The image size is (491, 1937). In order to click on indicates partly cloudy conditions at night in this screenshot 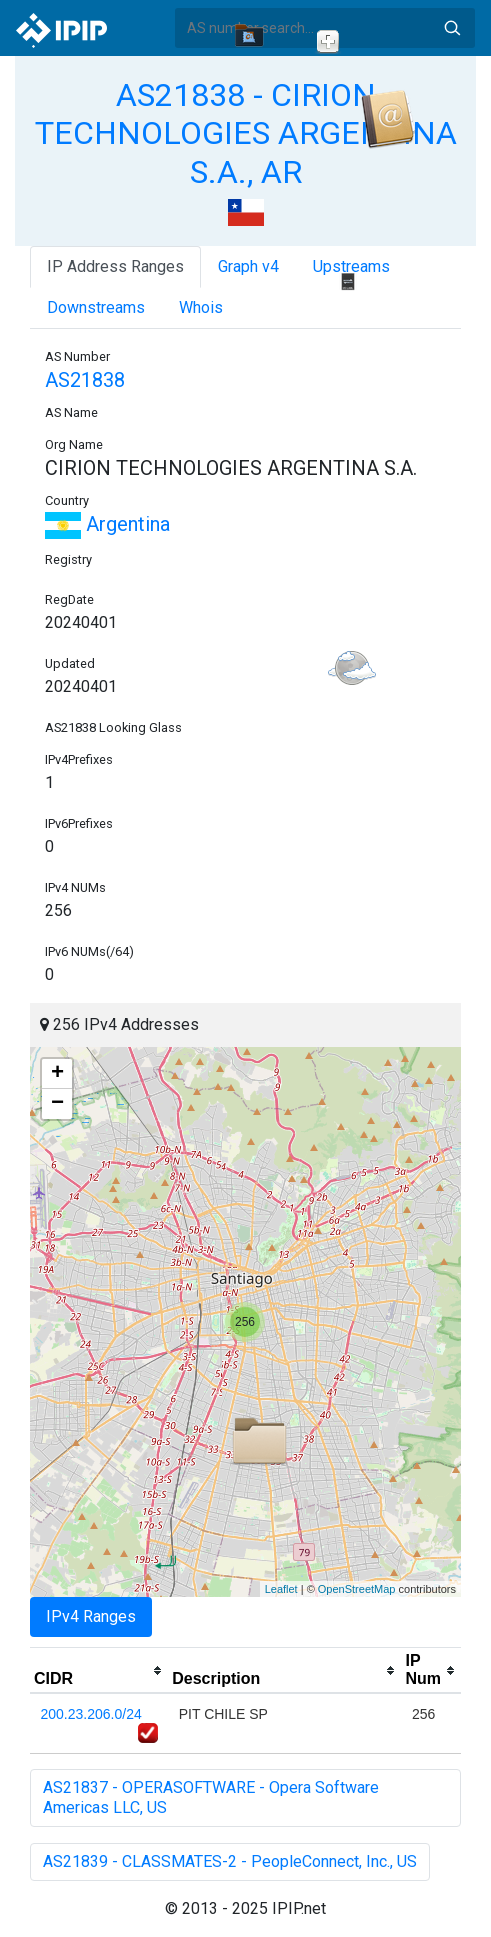, I will do `click(352, 668)`.